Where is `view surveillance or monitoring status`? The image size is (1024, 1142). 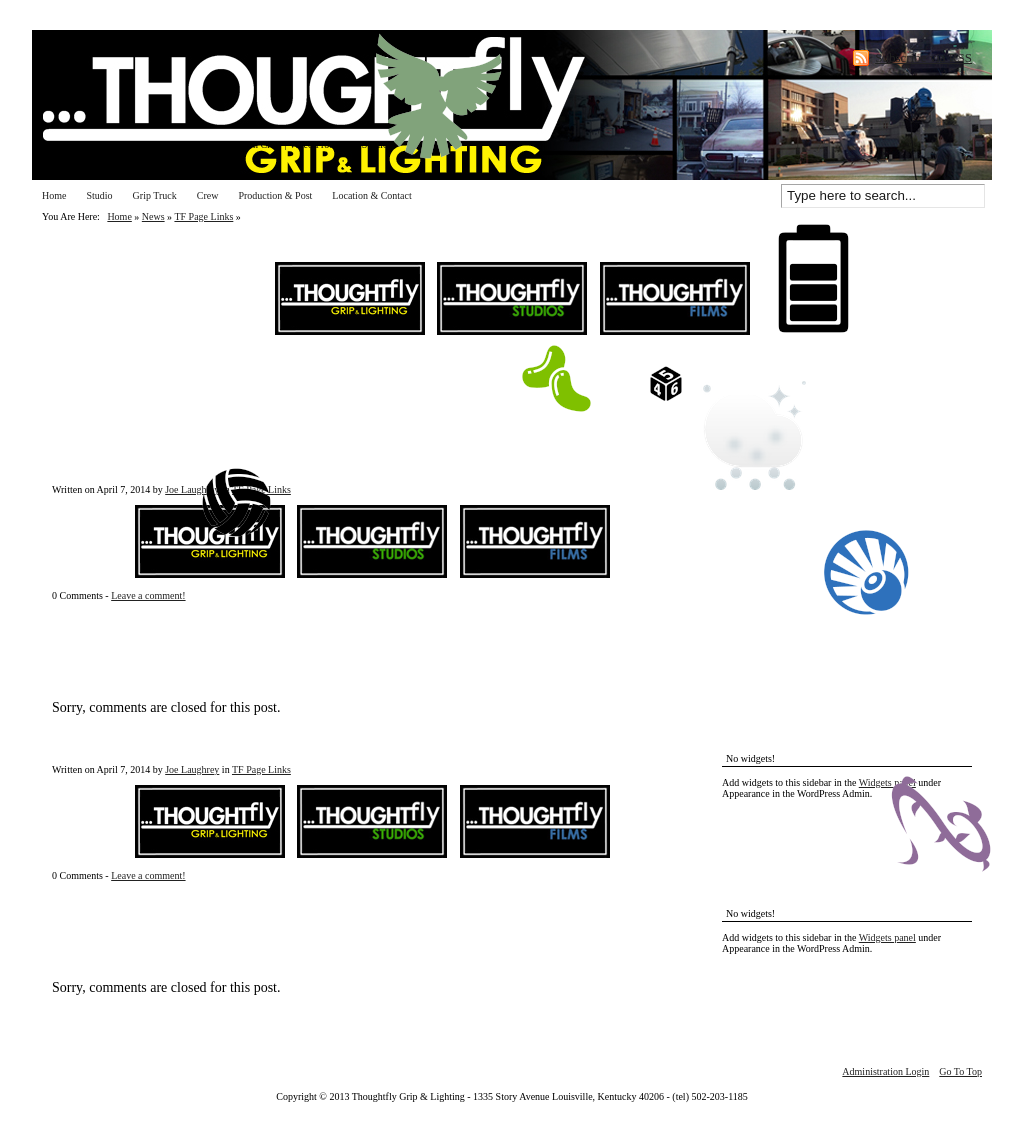
view surveillance or monitoring status is located at coordinates (866, 572).